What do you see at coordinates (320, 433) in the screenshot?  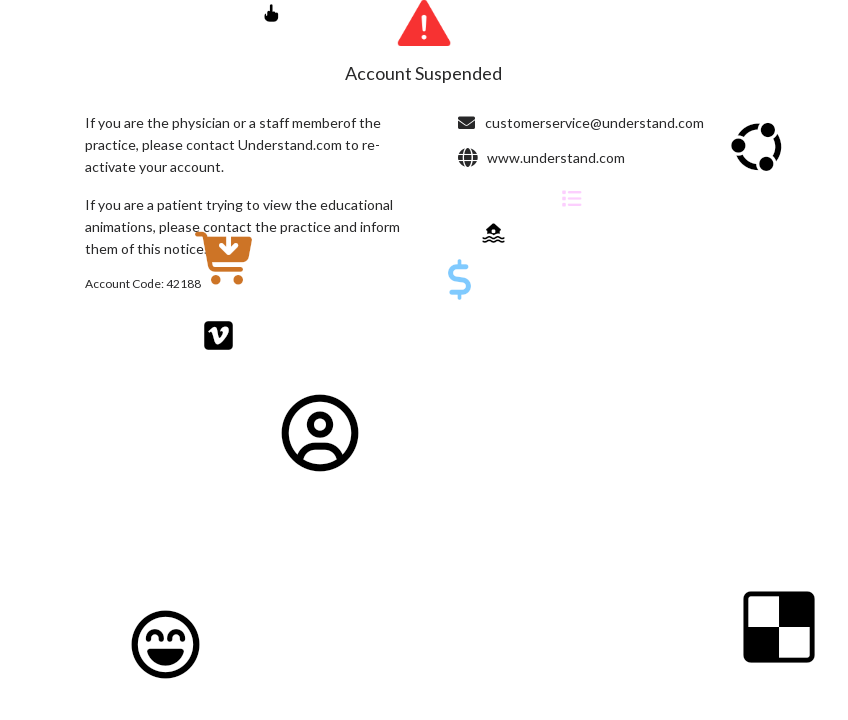 I see `view your profile` at bounding box center [320, 433].